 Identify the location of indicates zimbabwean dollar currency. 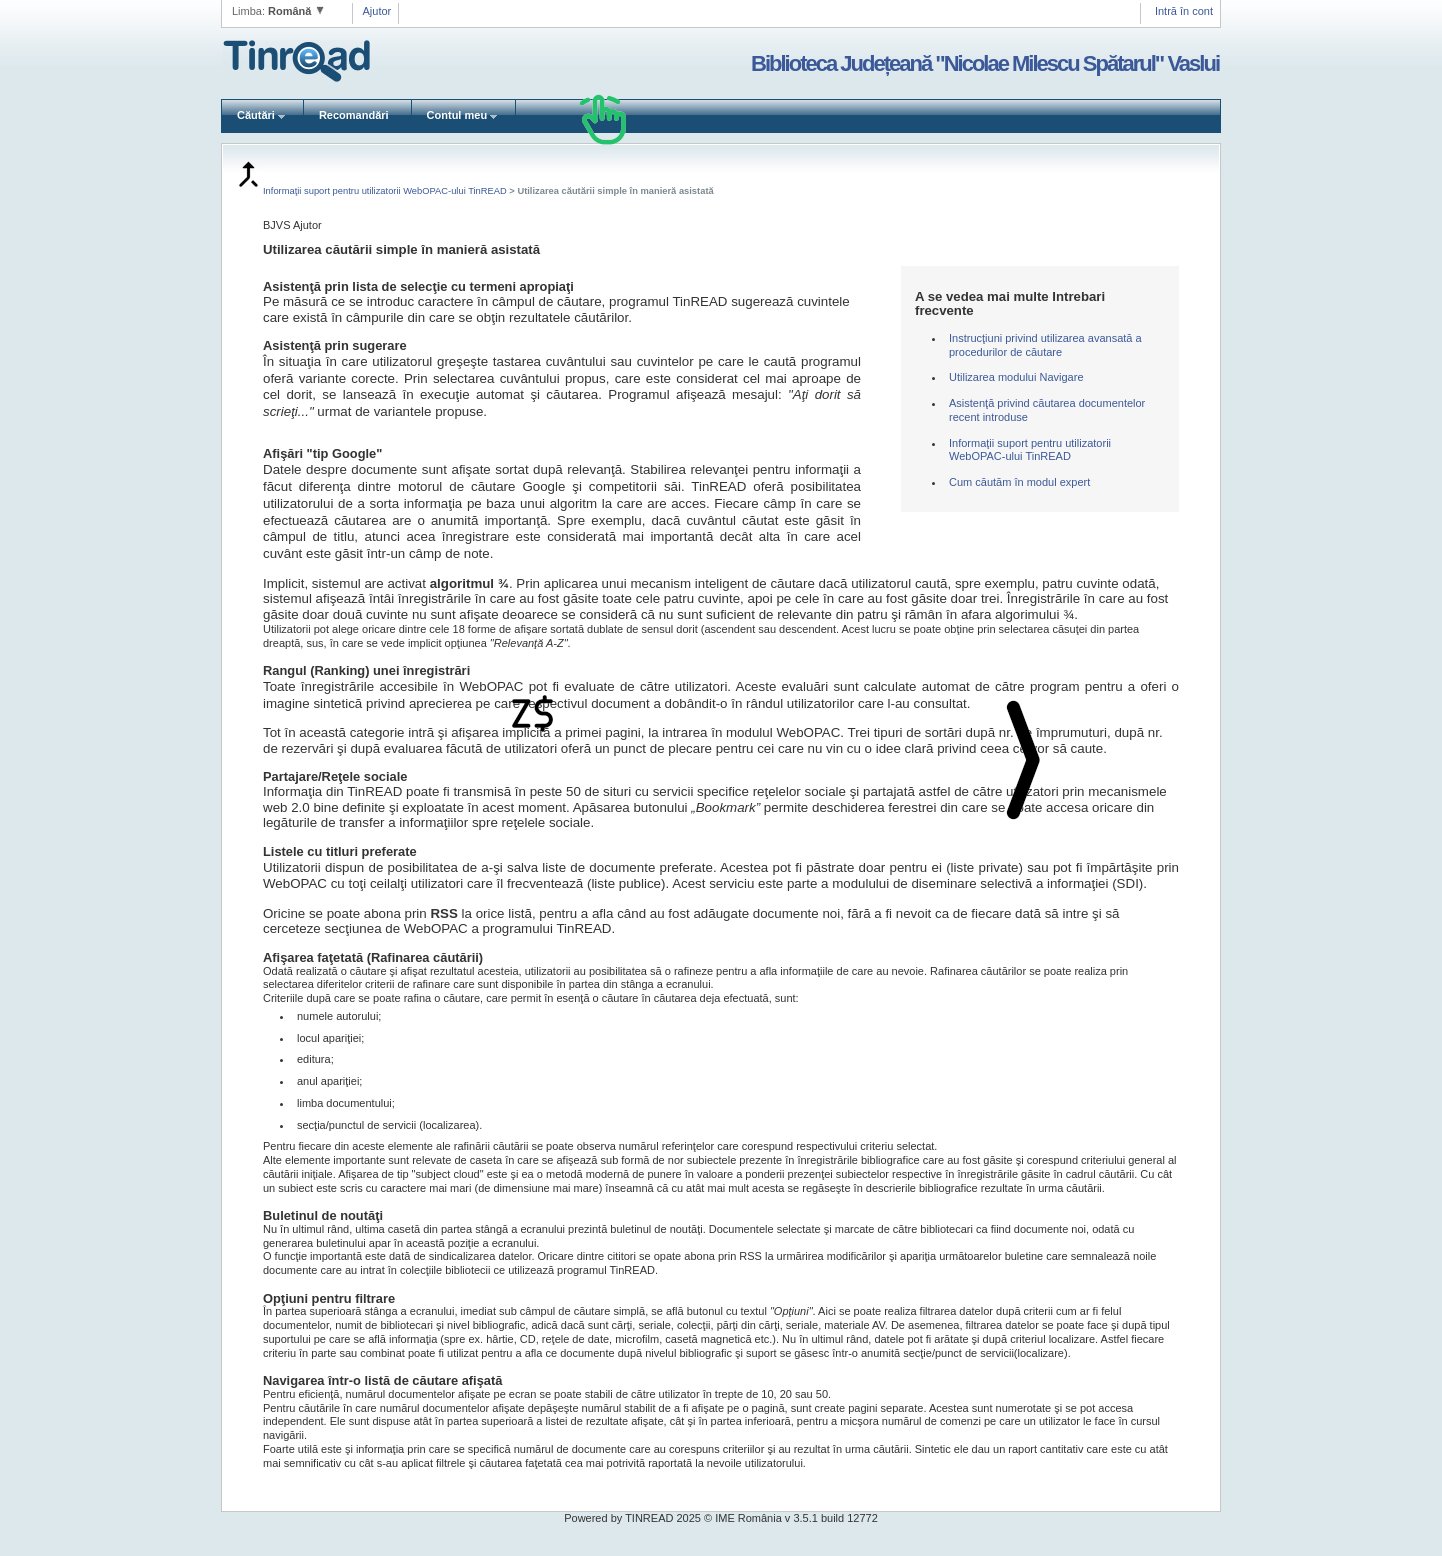
(532, 713).